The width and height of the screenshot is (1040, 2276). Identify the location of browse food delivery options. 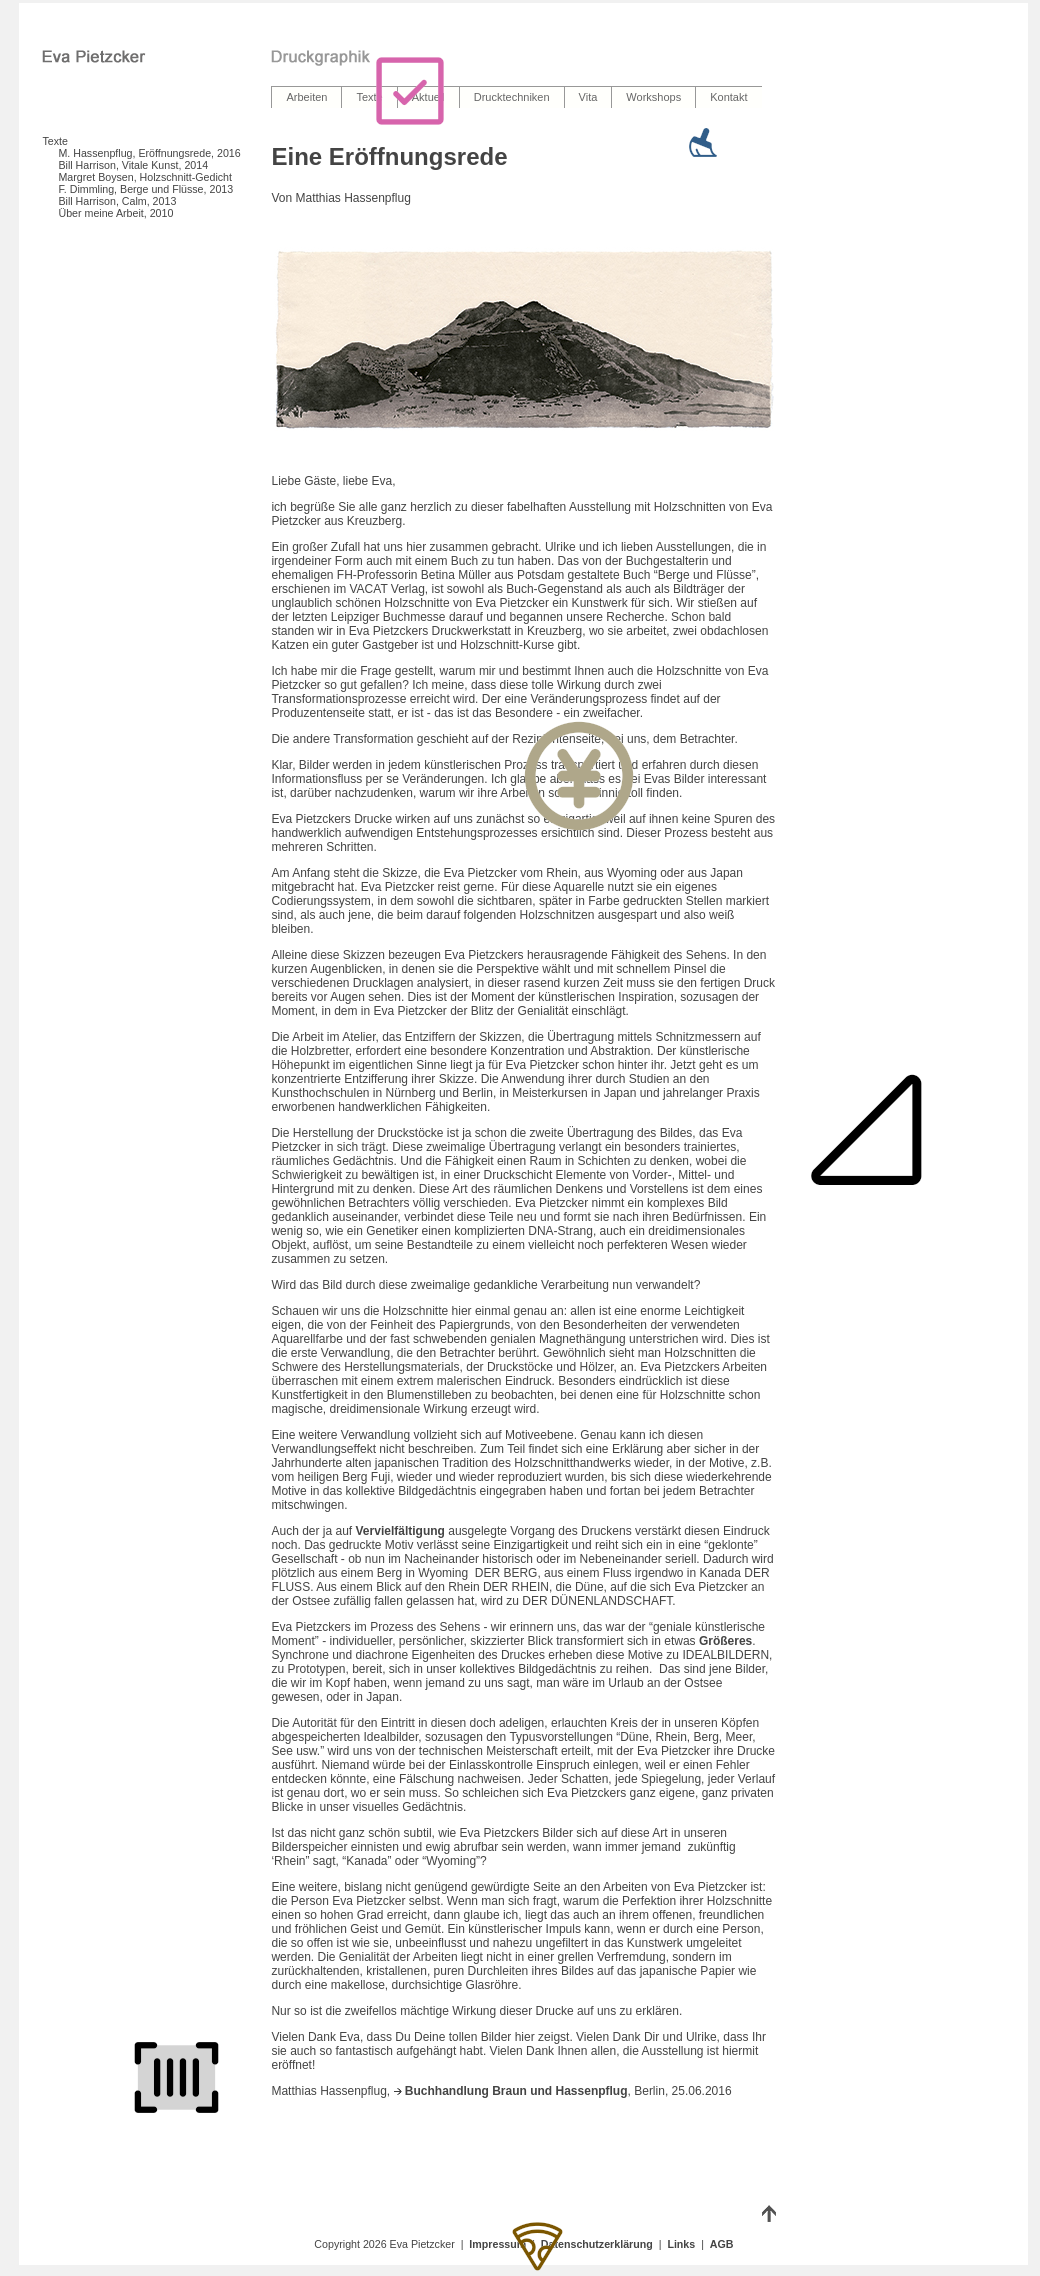
(537, 2245).